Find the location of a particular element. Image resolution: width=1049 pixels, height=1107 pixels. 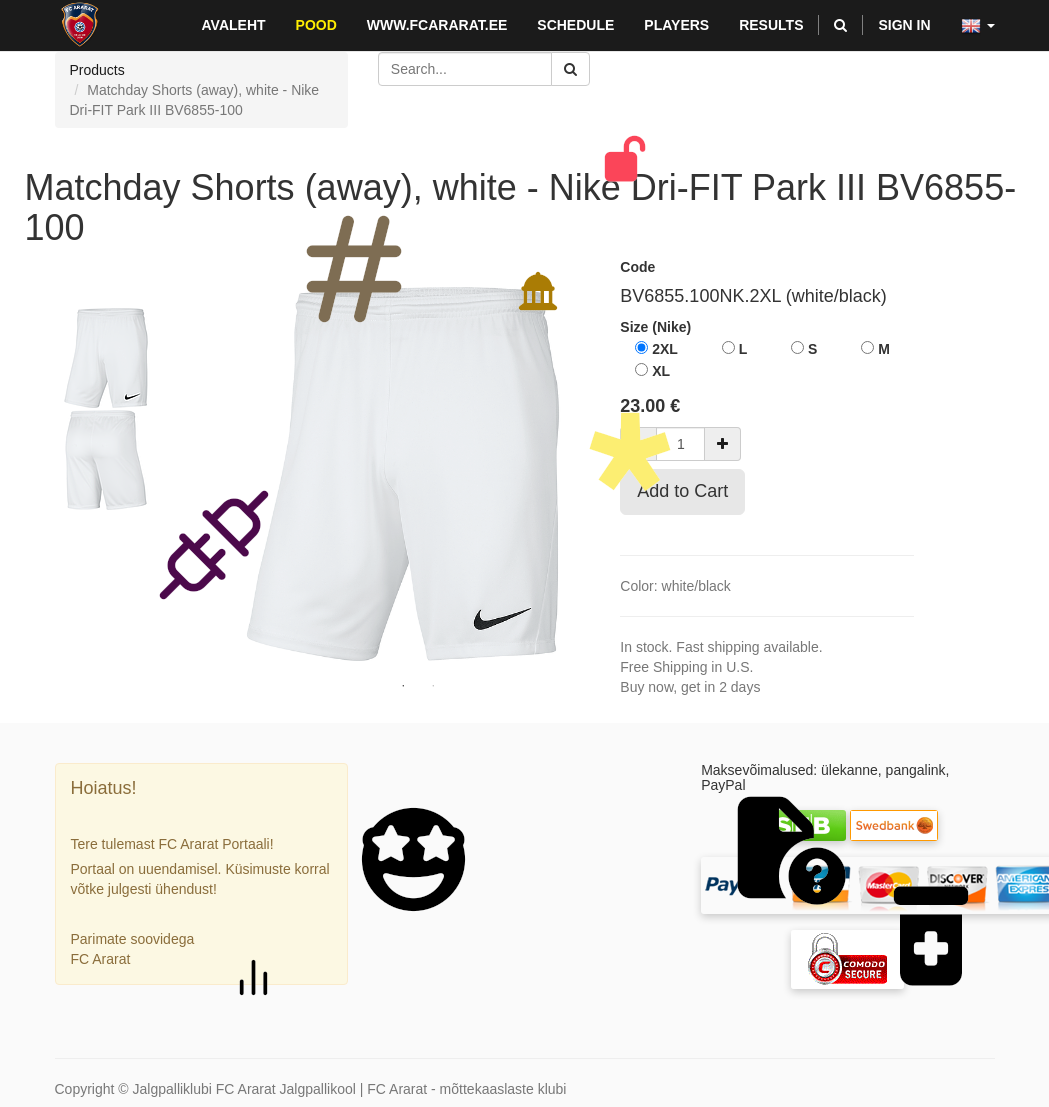

add or search by hashtag is located at coordinates (354, 269).